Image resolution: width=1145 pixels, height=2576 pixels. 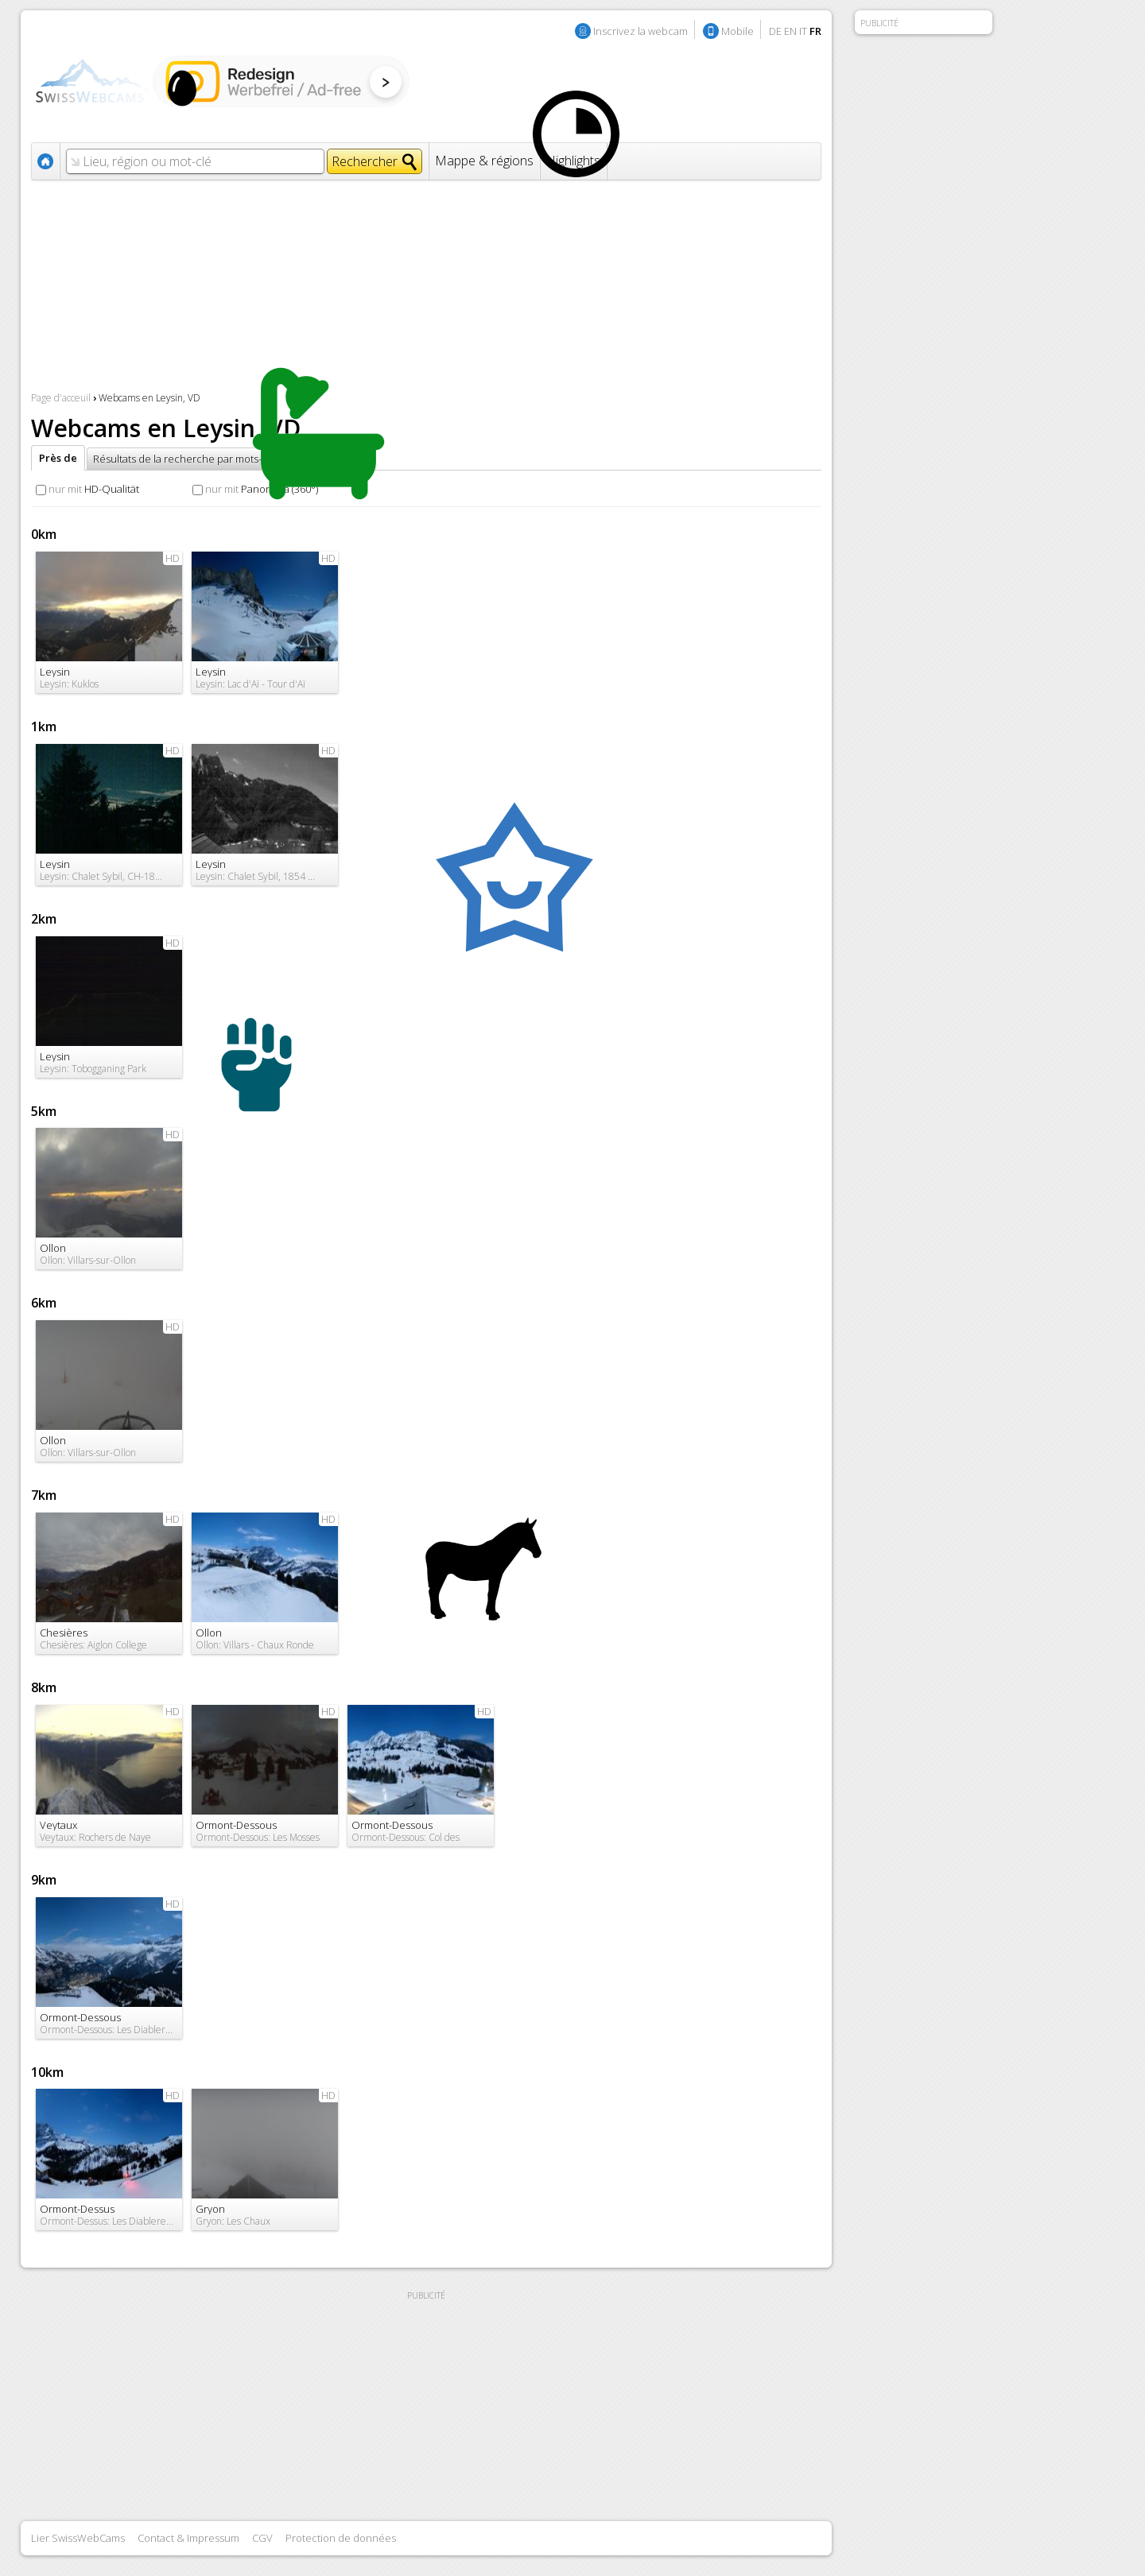 I want to click on mark as favorite with positive feedback, so click(x=514, y=881).